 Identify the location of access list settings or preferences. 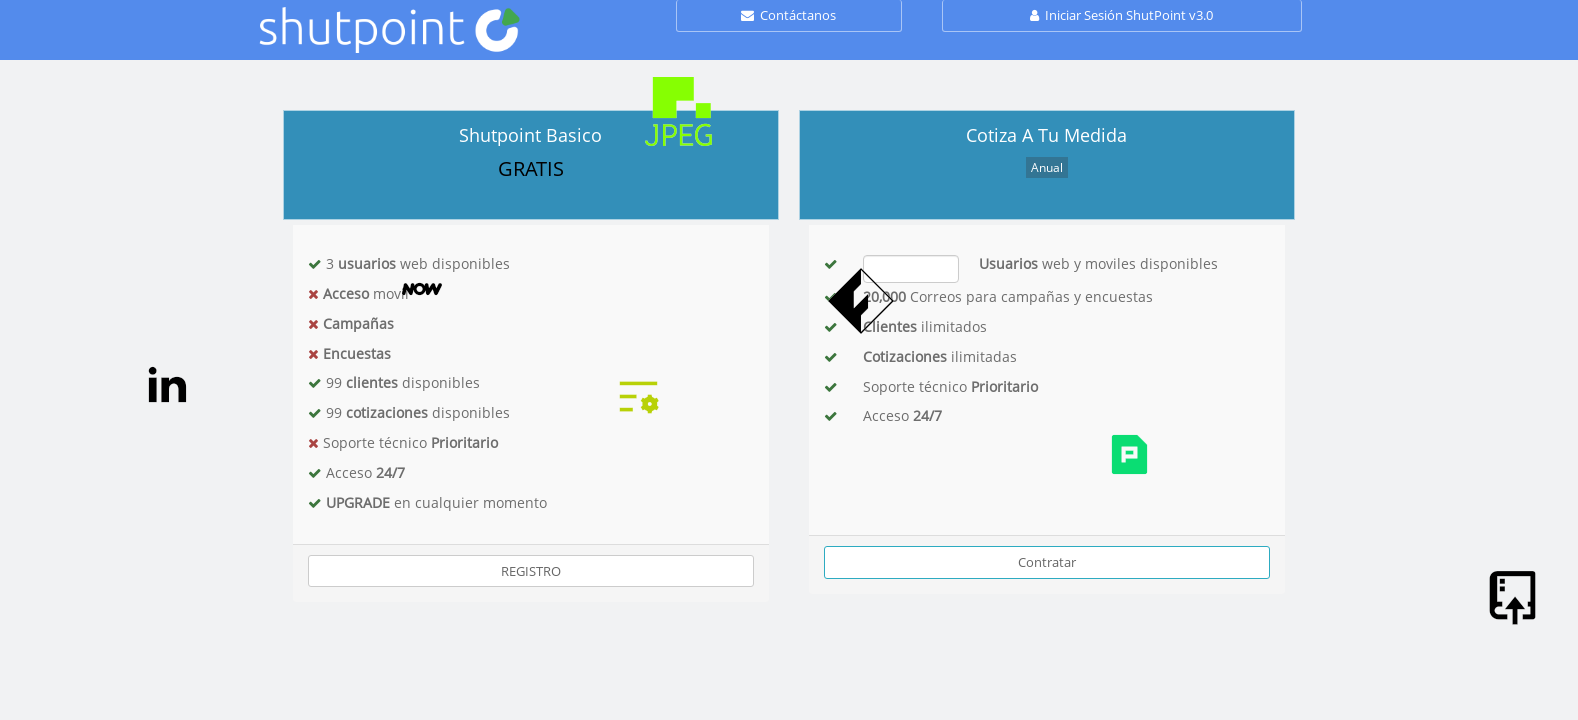
(638, 396).